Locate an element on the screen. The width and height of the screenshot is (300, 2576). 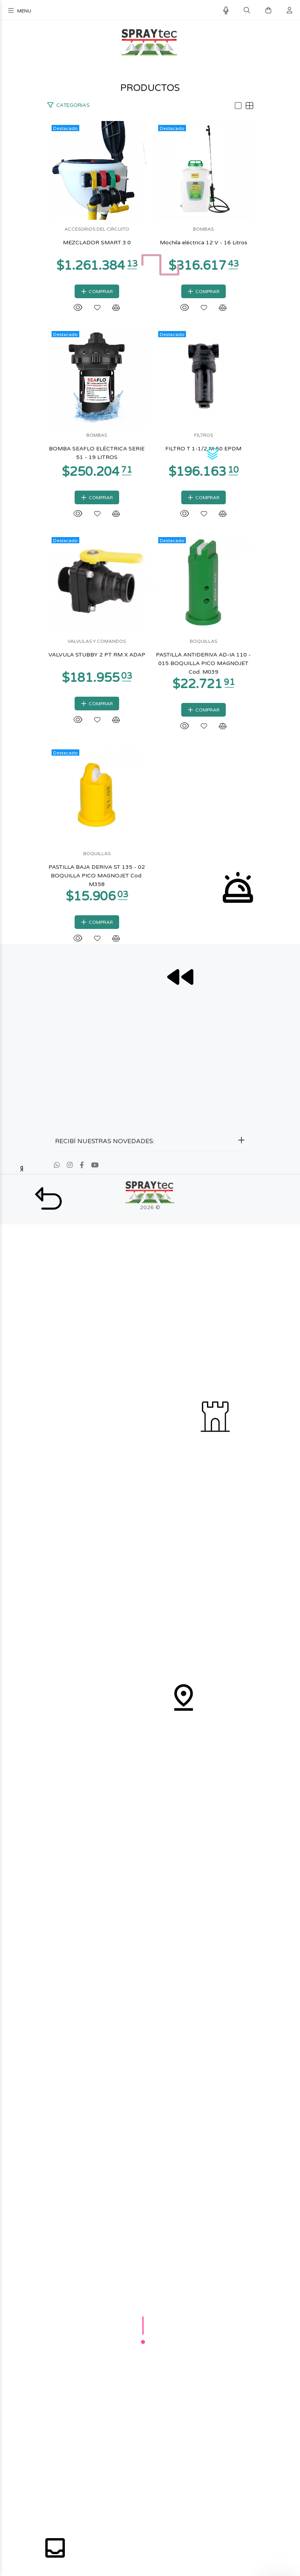
view inbox or incoming items is located at coordinates (55, 2548).